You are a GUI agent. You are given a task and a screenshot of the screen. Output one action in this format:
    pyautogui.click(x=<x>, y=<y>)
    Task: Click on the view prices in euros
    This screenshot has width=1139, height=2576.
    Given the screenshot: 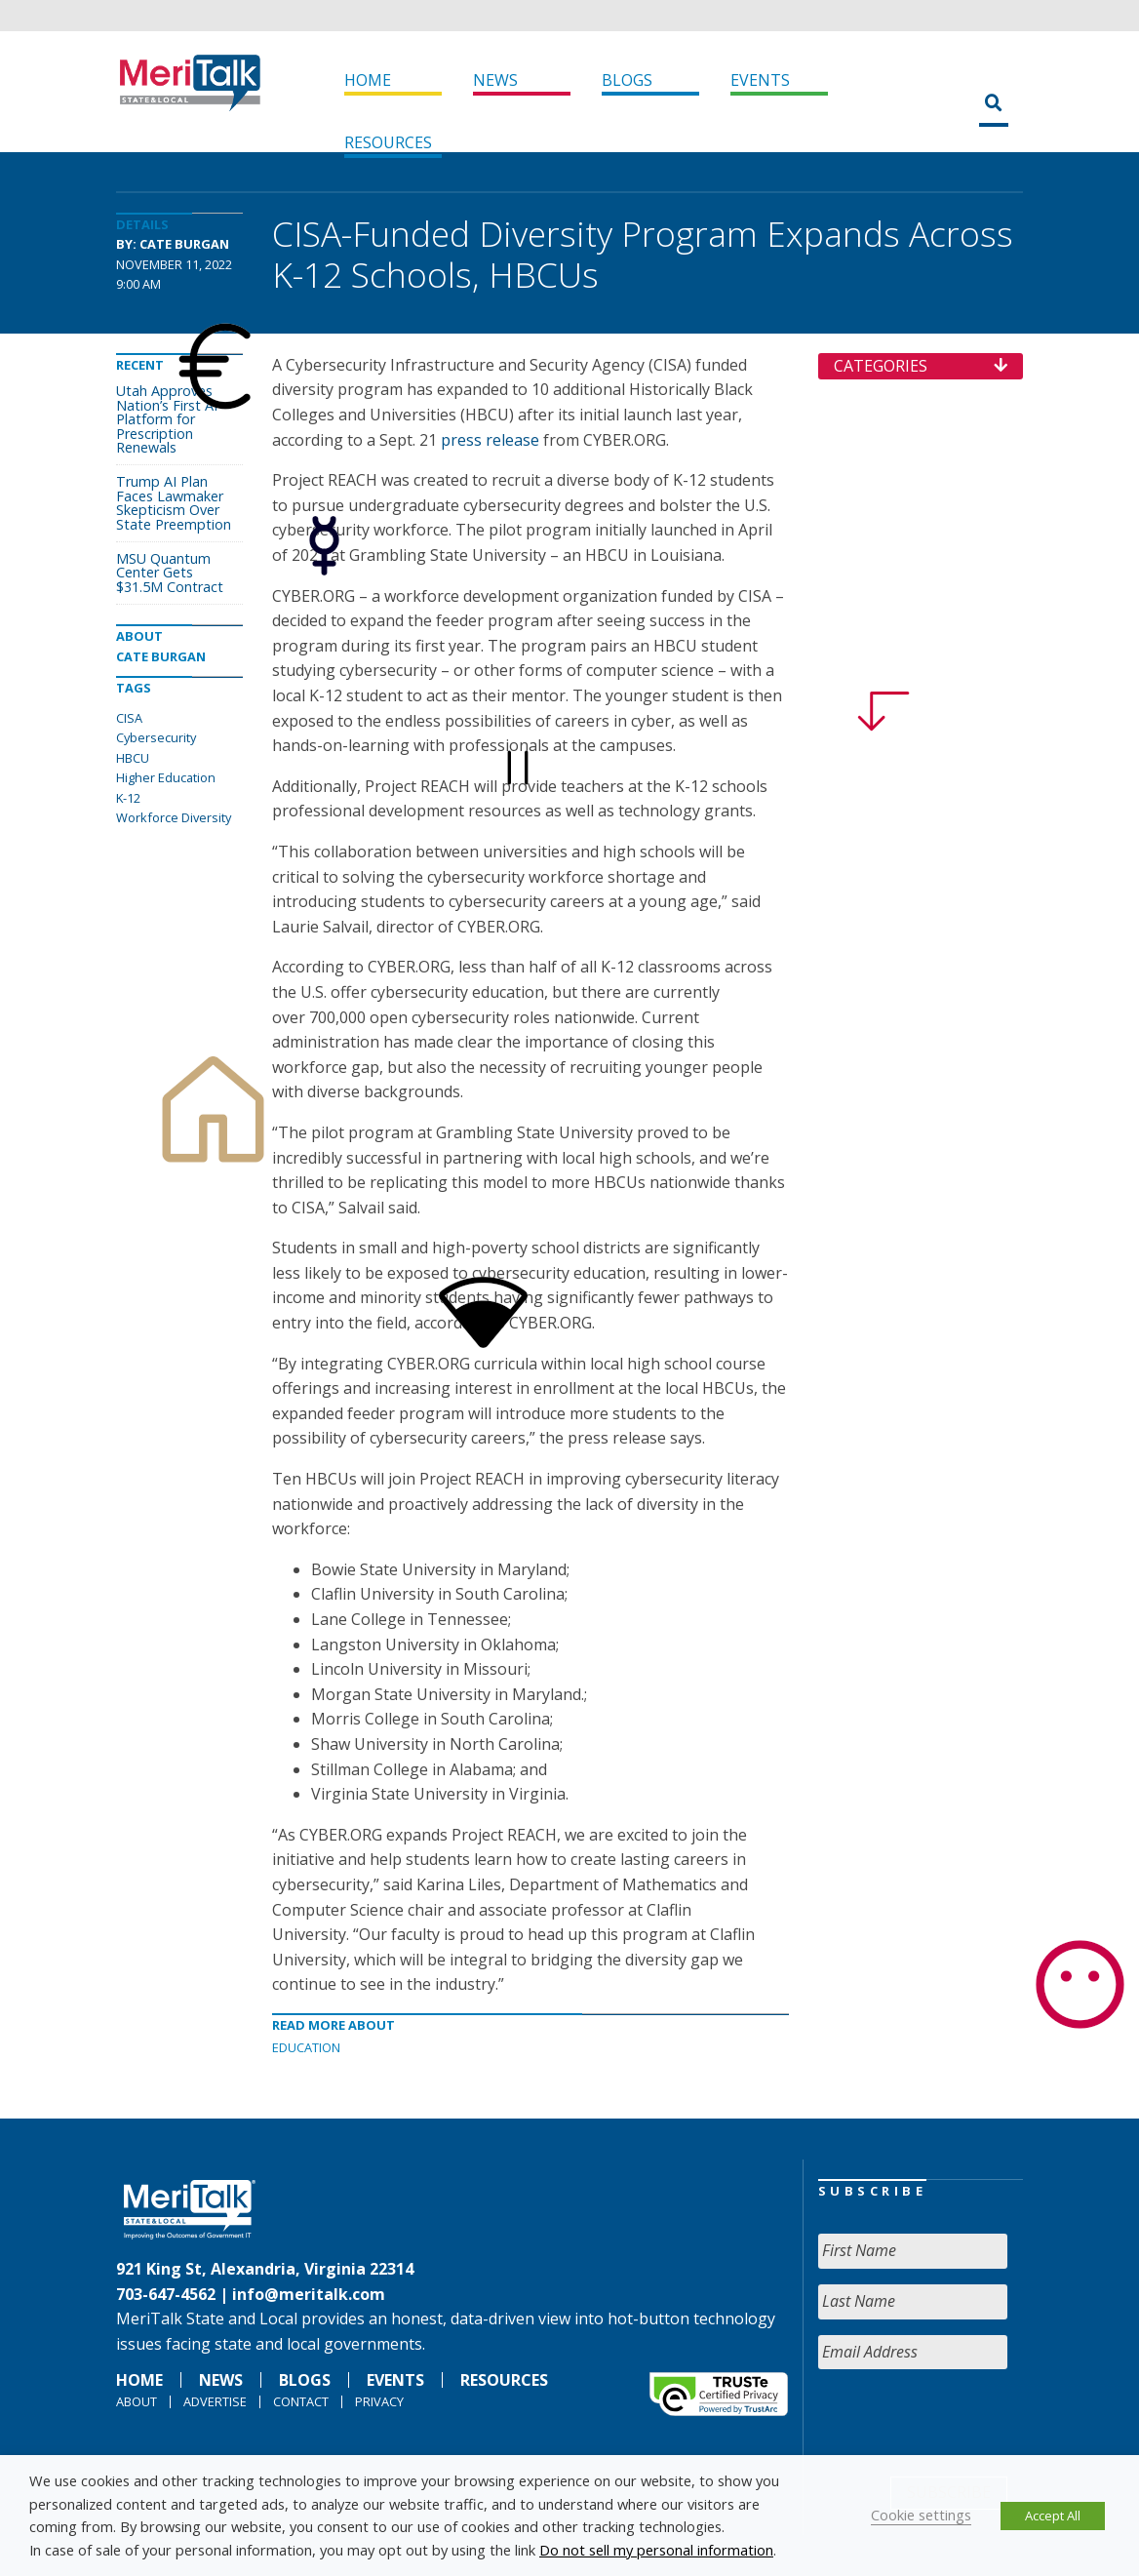 What is the action you would take?
    pyautogui.click(x=221, y=366)
    